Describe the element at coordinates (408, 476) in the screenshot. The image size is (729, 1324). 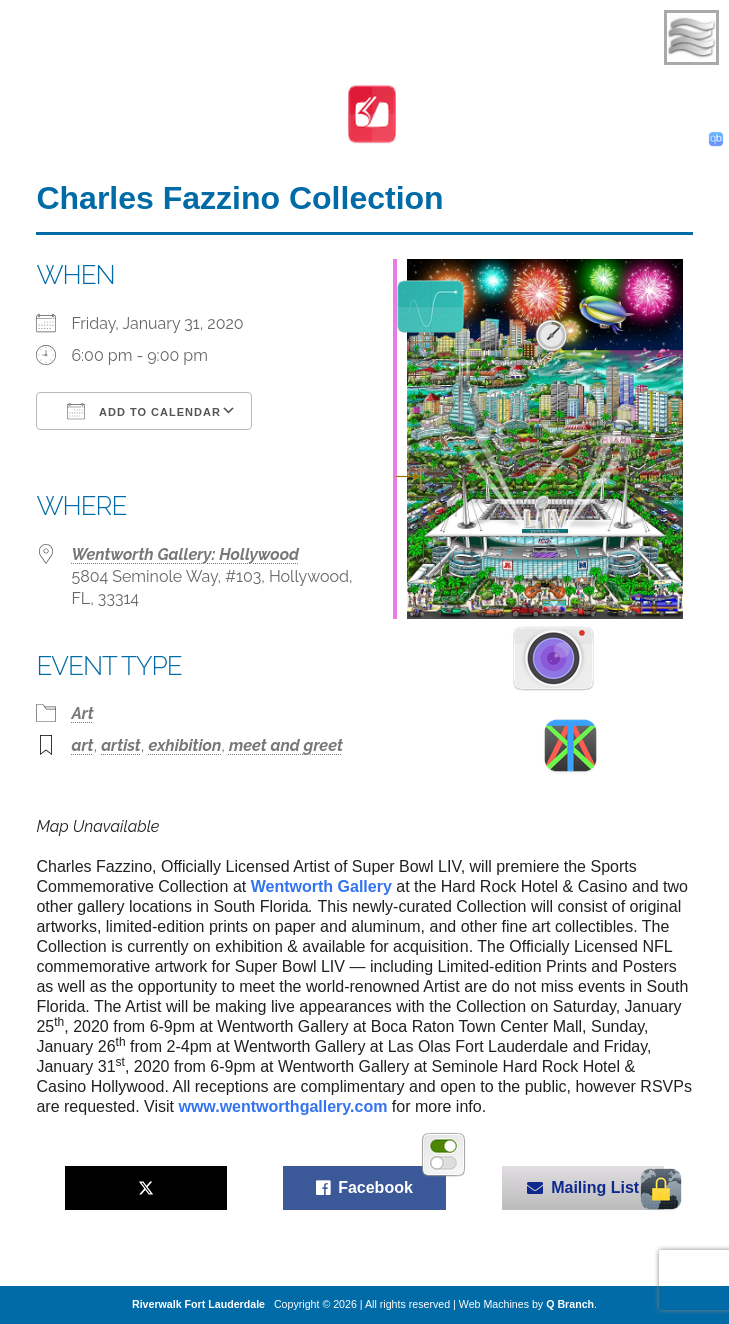
I see `go to the last item in a list or sequence` at that location.